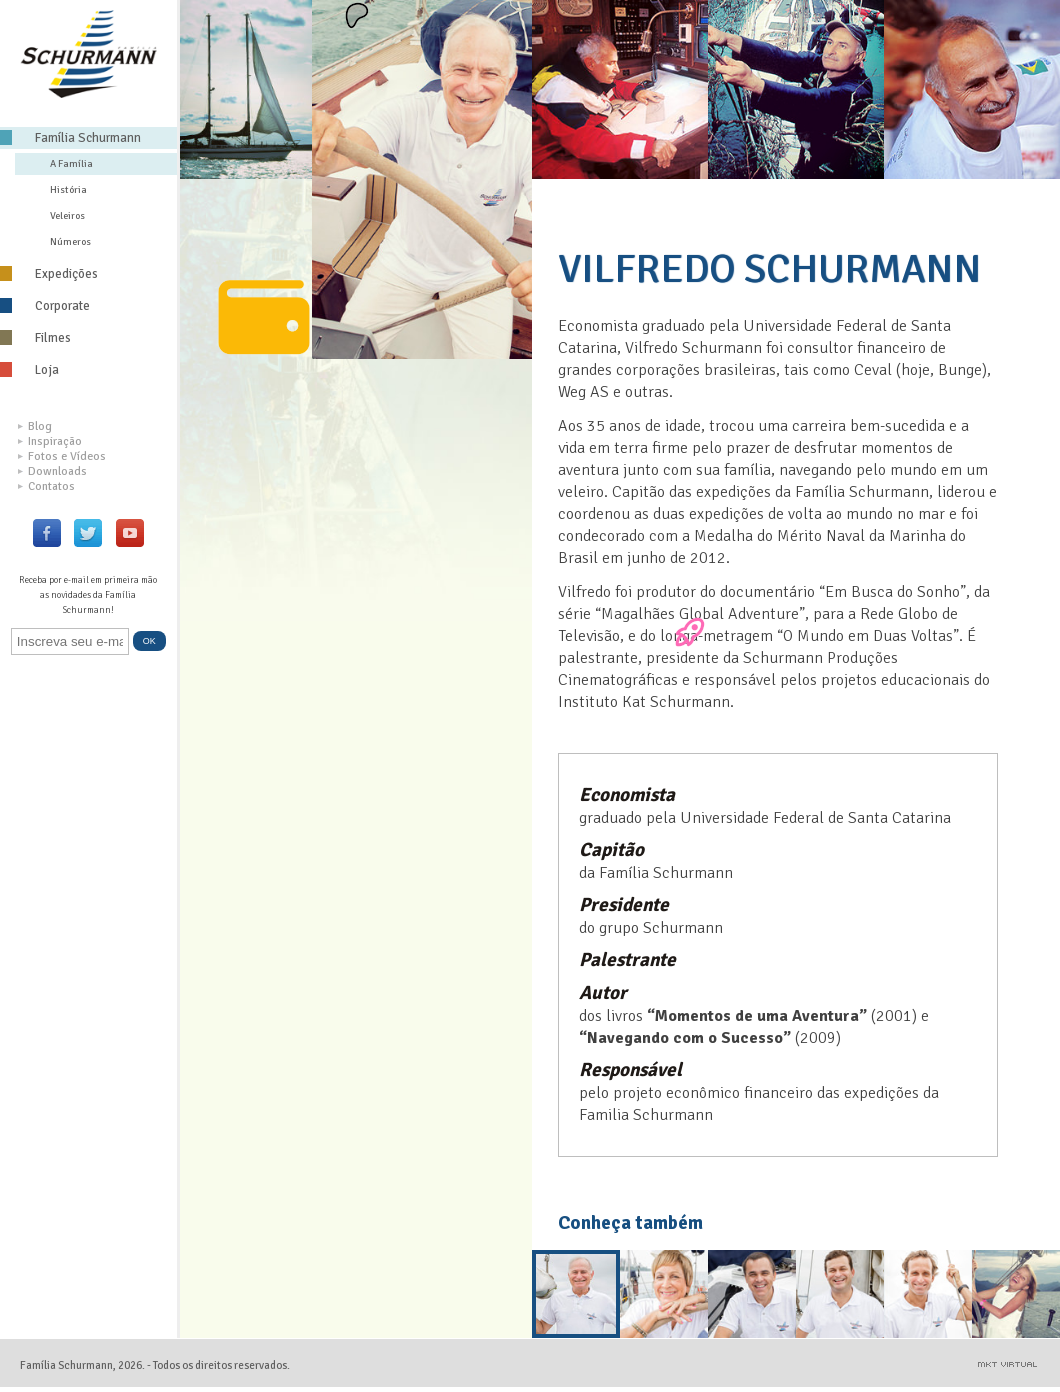 The image size is (1060, 1392). I want to click on launch or deploy an application, so click(690, 632).